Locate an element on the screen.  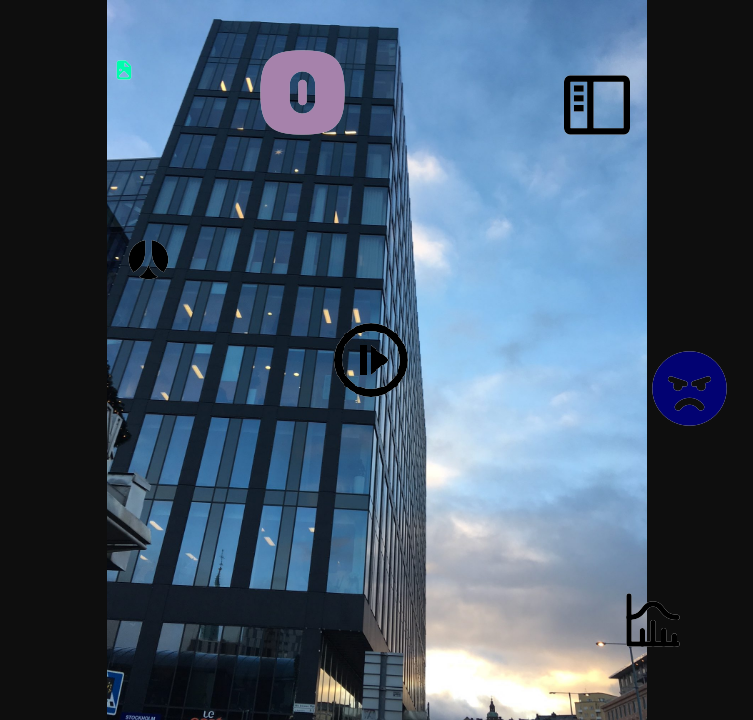
show sidebar navigation panel is located at coordinates (597, 105).